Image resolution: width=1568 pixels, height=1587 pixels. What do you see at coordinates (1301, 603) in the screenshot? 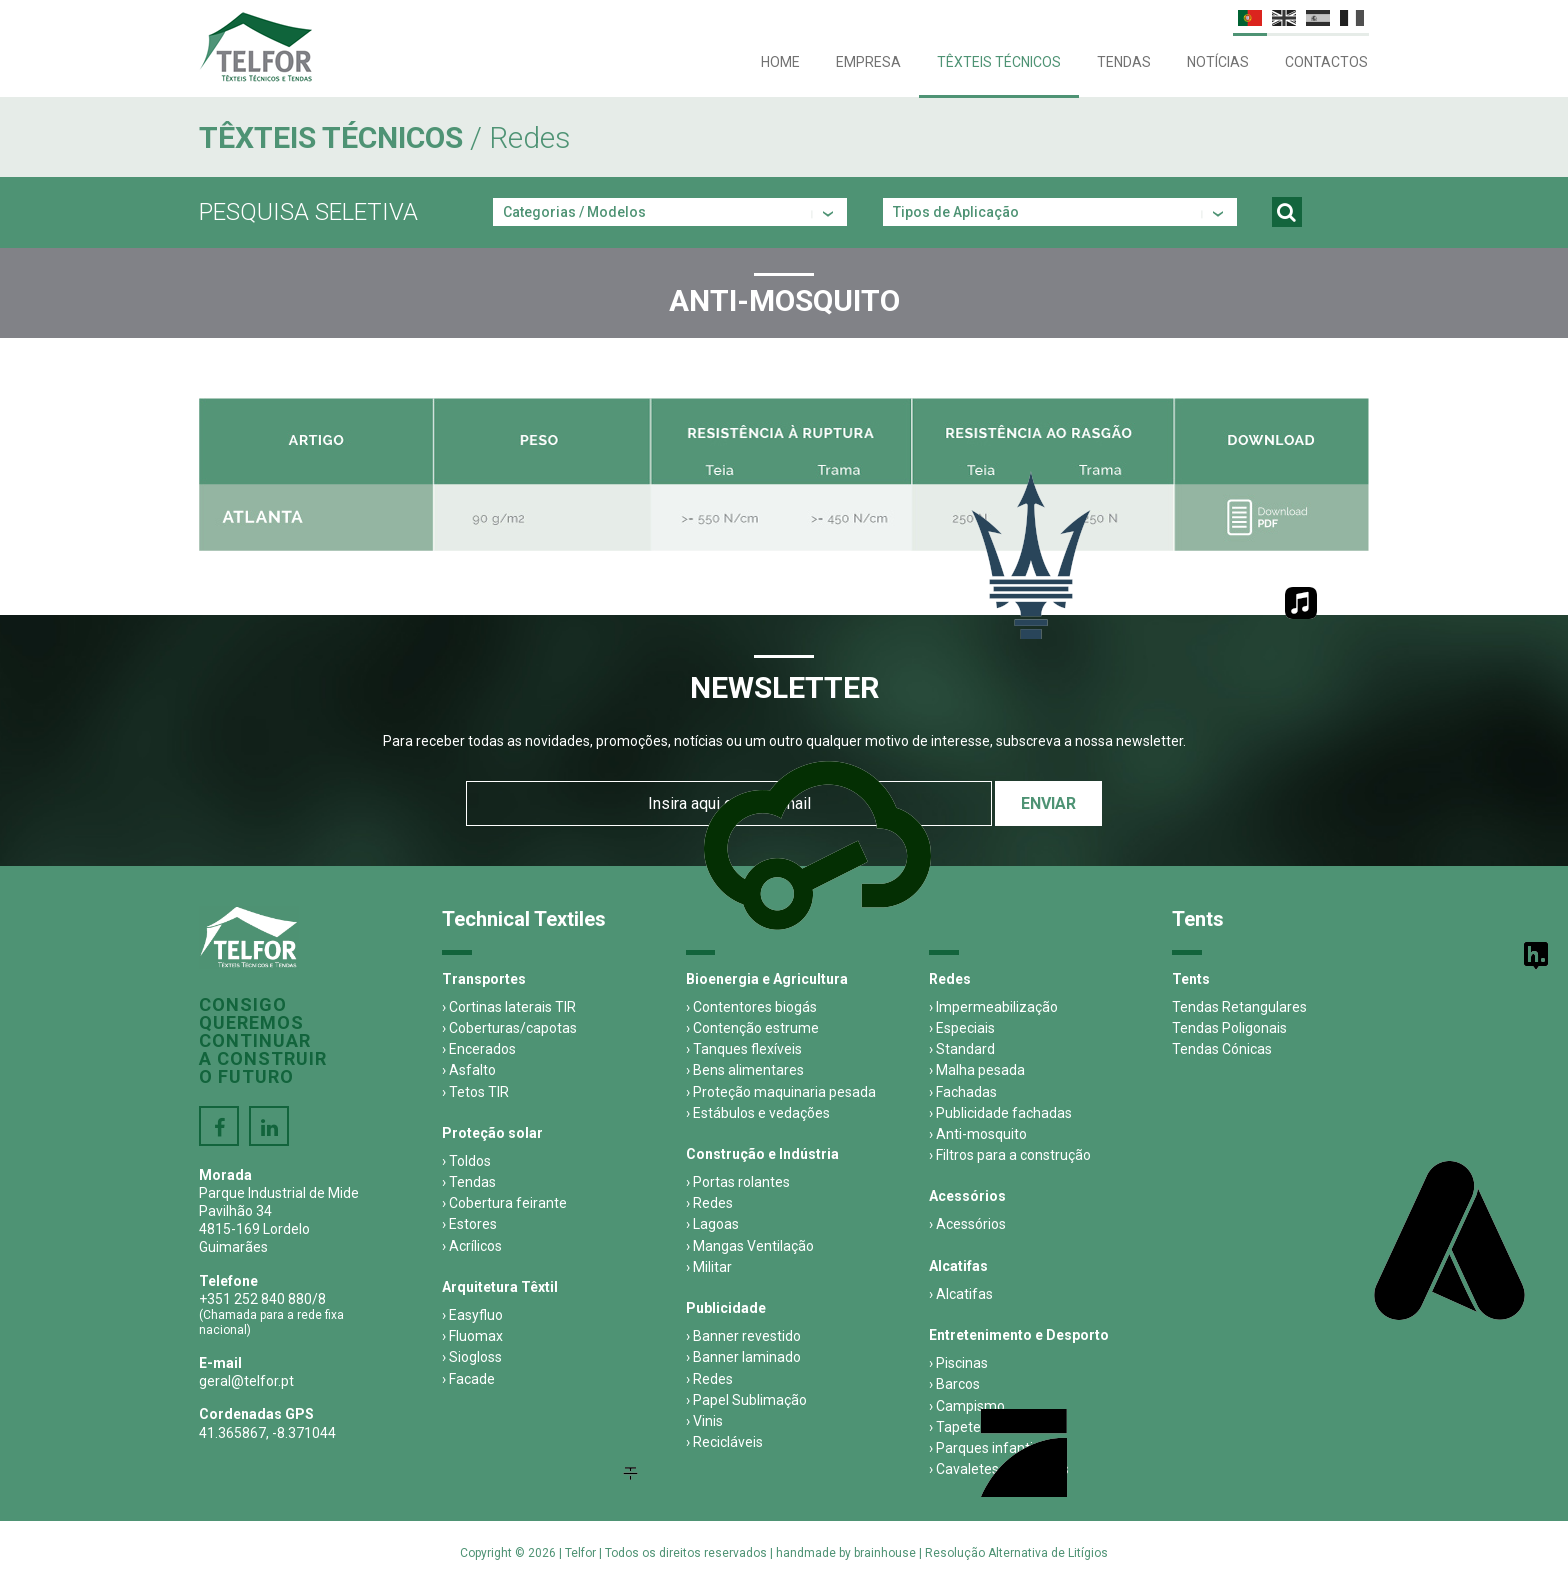
I see `open apple music` at bounding box center [1301, 603].